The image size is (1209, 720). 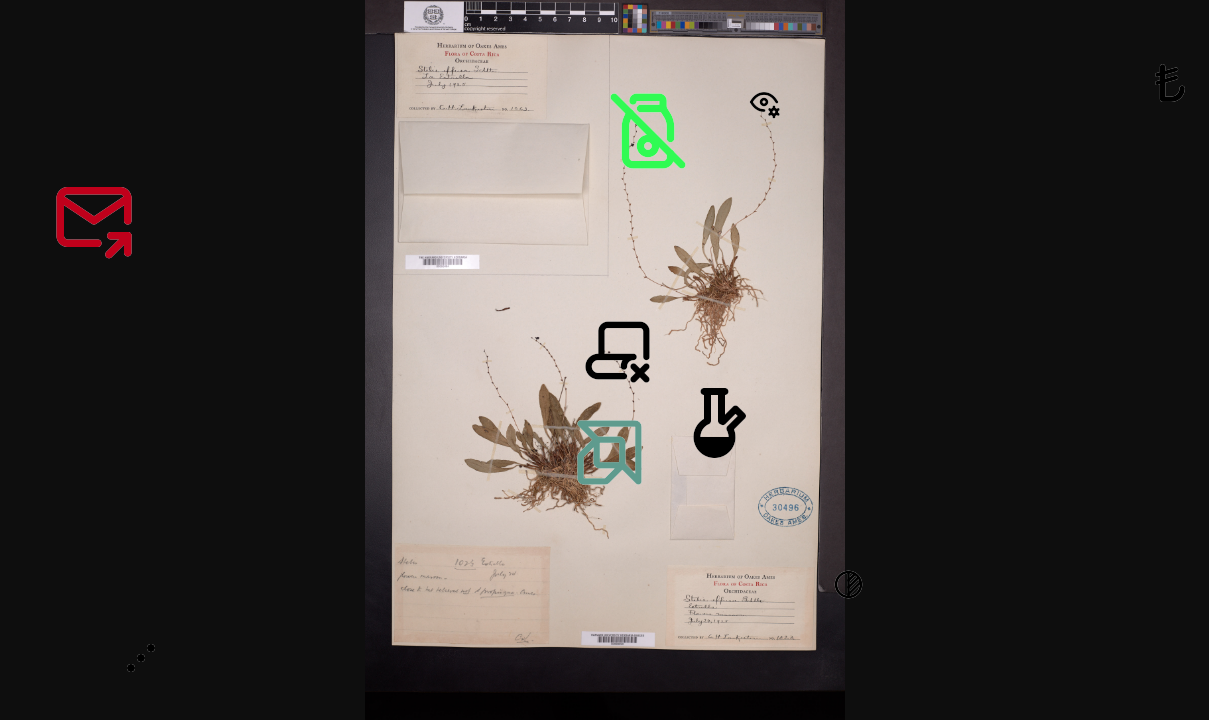 What do you see at coordinates (609, 452) in the screenshot?
I see `AMD brand logo` at bounding box center [609, 452].